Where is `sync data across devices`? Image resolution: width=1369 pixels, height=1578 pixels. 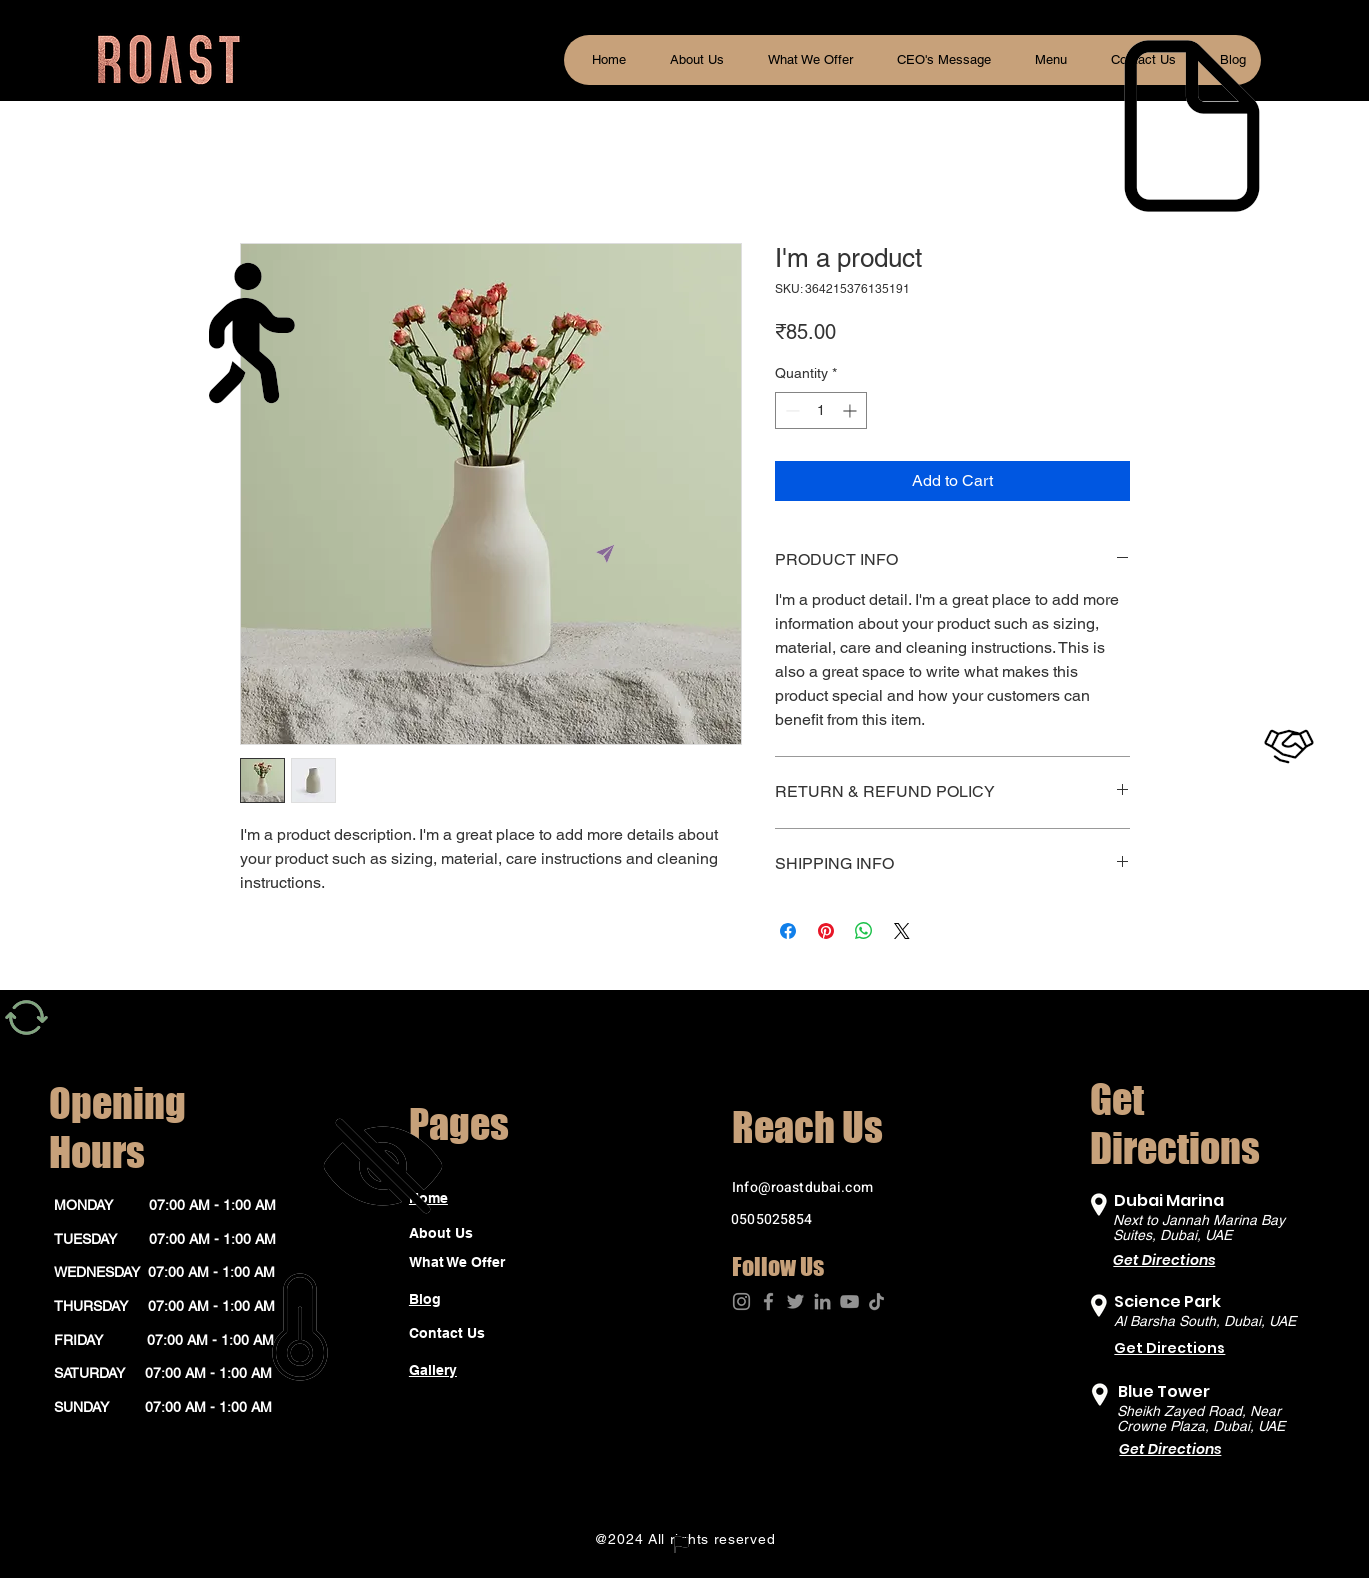 sync data across devices is located at coordinates (26, 1017).